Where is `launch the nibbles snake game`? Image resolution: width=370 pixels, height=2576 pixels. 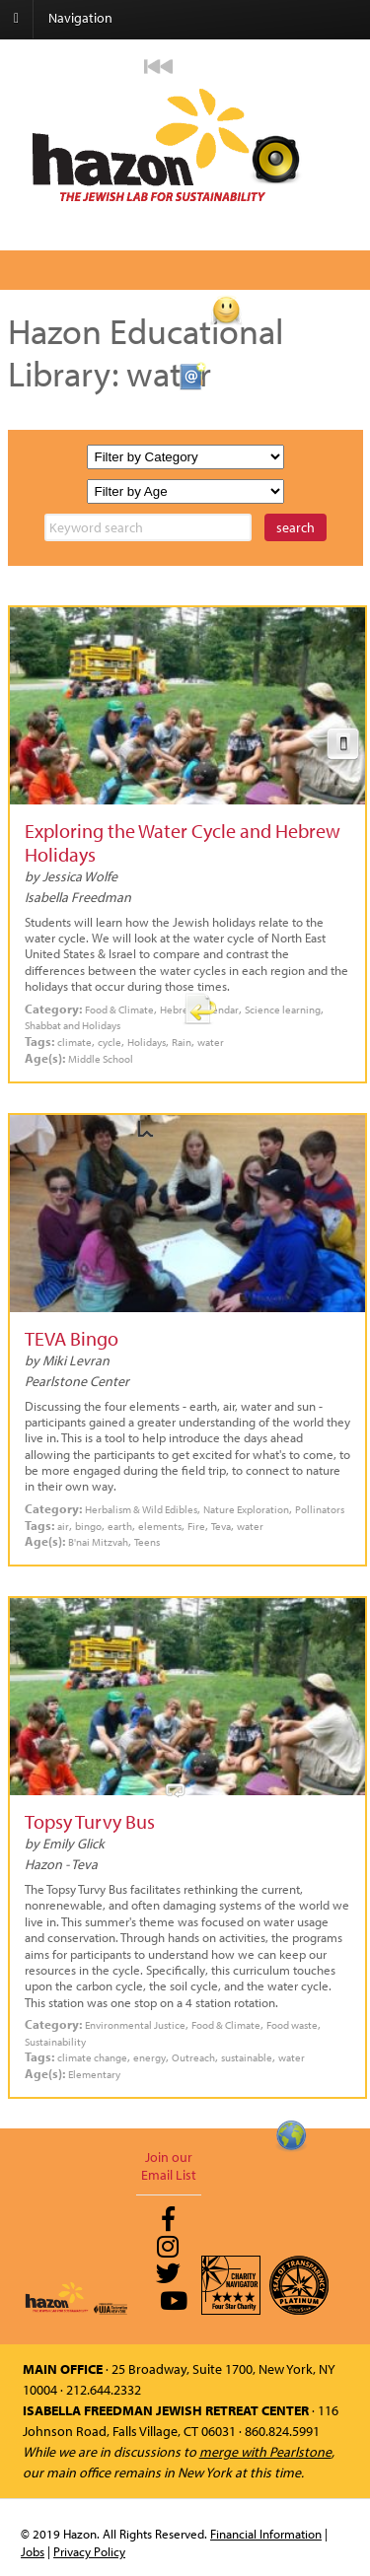 launch the nibbles snake game is located at coordinates (145, 1129).